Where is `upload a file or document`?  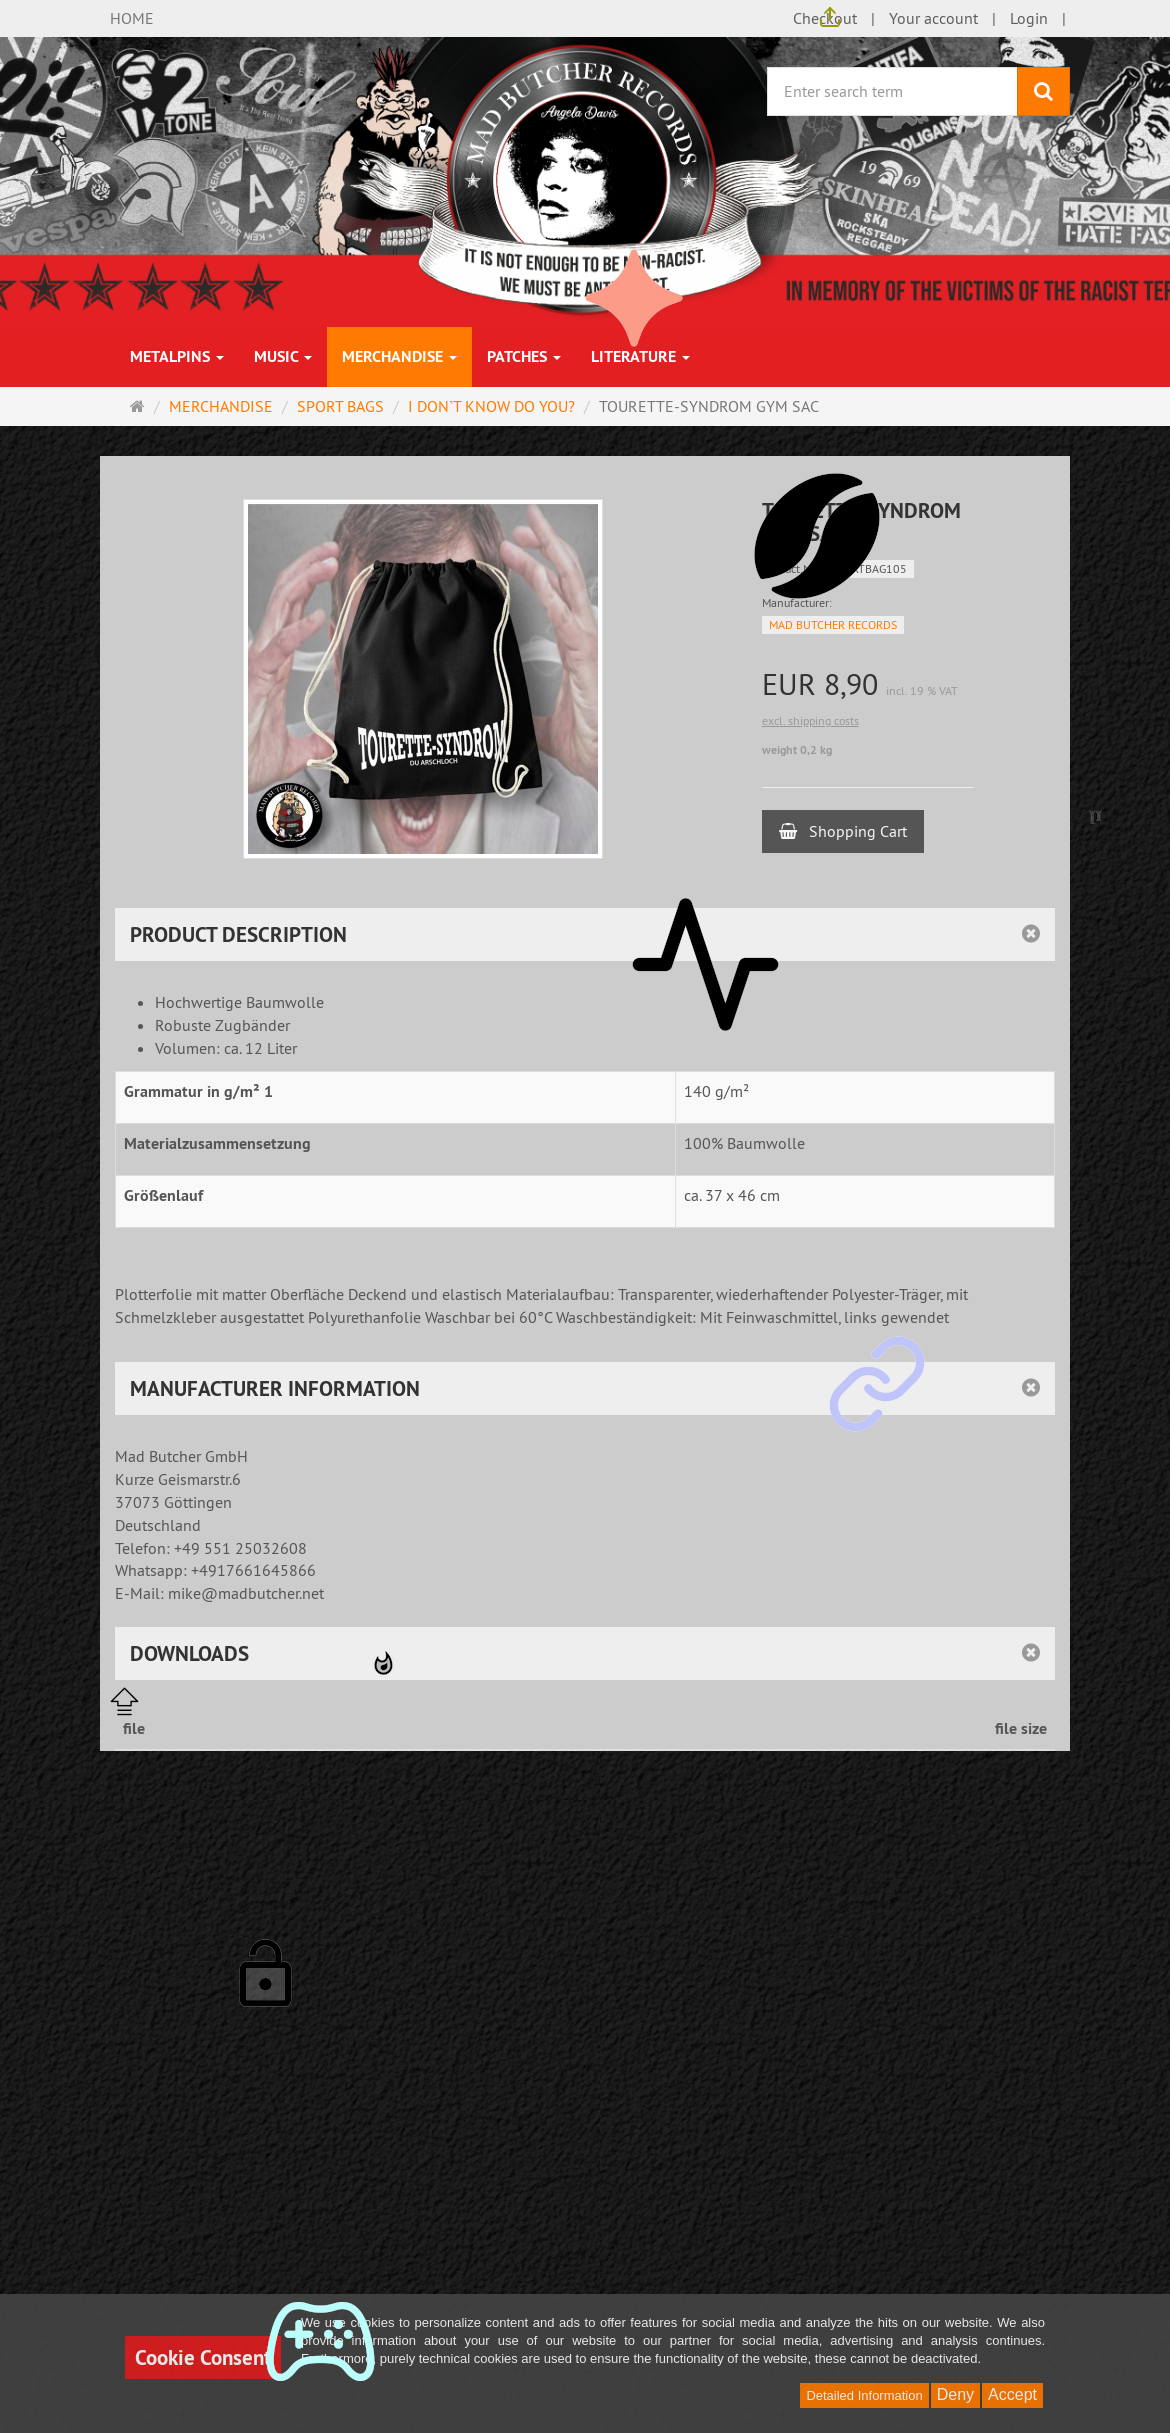
upload a file or document is located at coordinates (830, 17).